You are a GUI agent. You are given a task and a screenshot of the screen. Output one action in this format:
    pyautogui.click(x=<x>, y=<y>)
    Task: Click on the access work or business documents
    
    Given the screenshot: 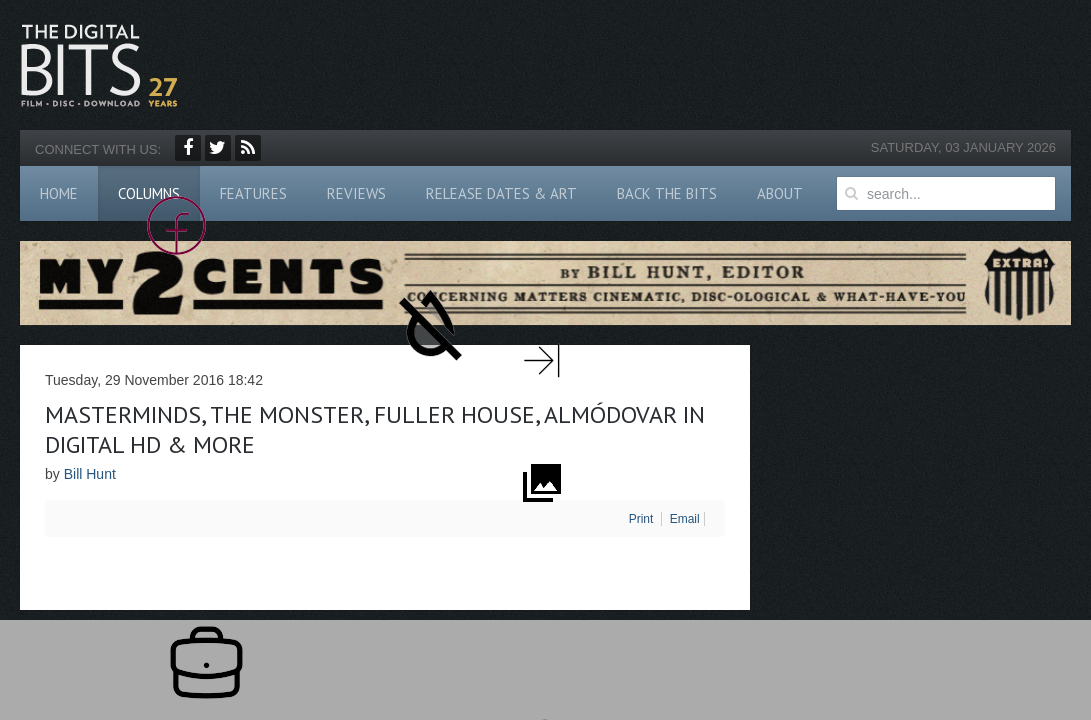 What is the action you would take?
    pyautogui.click(x=206, y=662)
    